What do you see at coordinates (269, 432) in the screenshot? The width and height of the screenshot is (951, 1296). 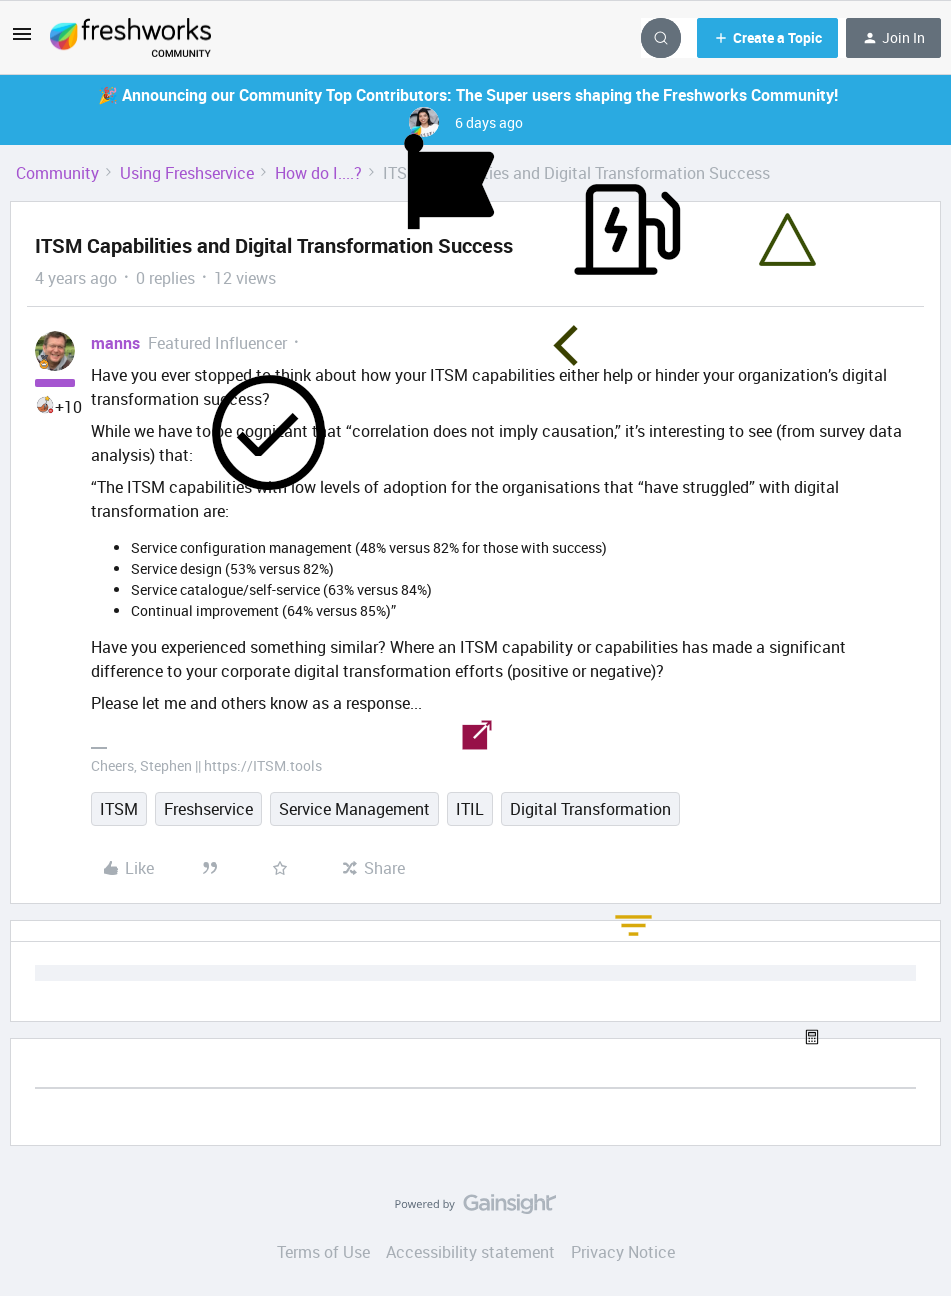 I see `indicates a passed or successful test` at bounding box center [269, 432].